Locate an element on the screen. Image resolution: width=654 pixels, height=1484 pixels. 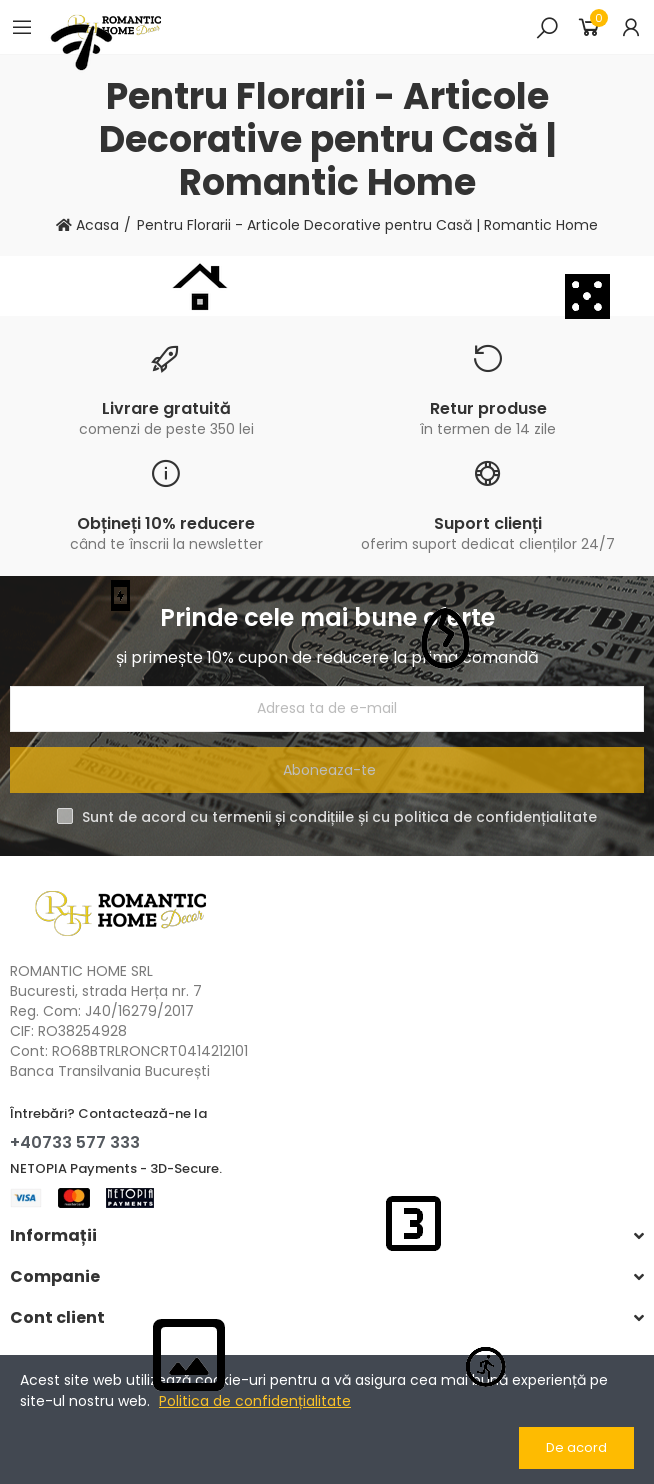
access home or housing services is located at coordinates (200, 288).